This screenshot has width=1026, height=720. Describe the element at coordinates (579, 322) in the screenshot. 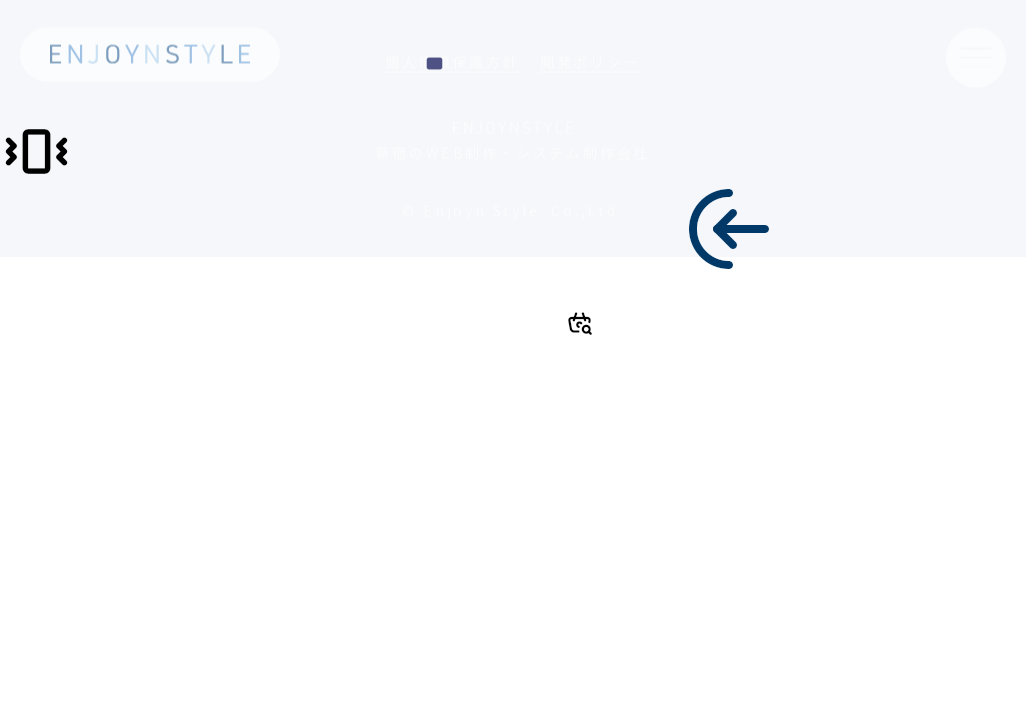

I see `search items in your shopping basket` at that location.